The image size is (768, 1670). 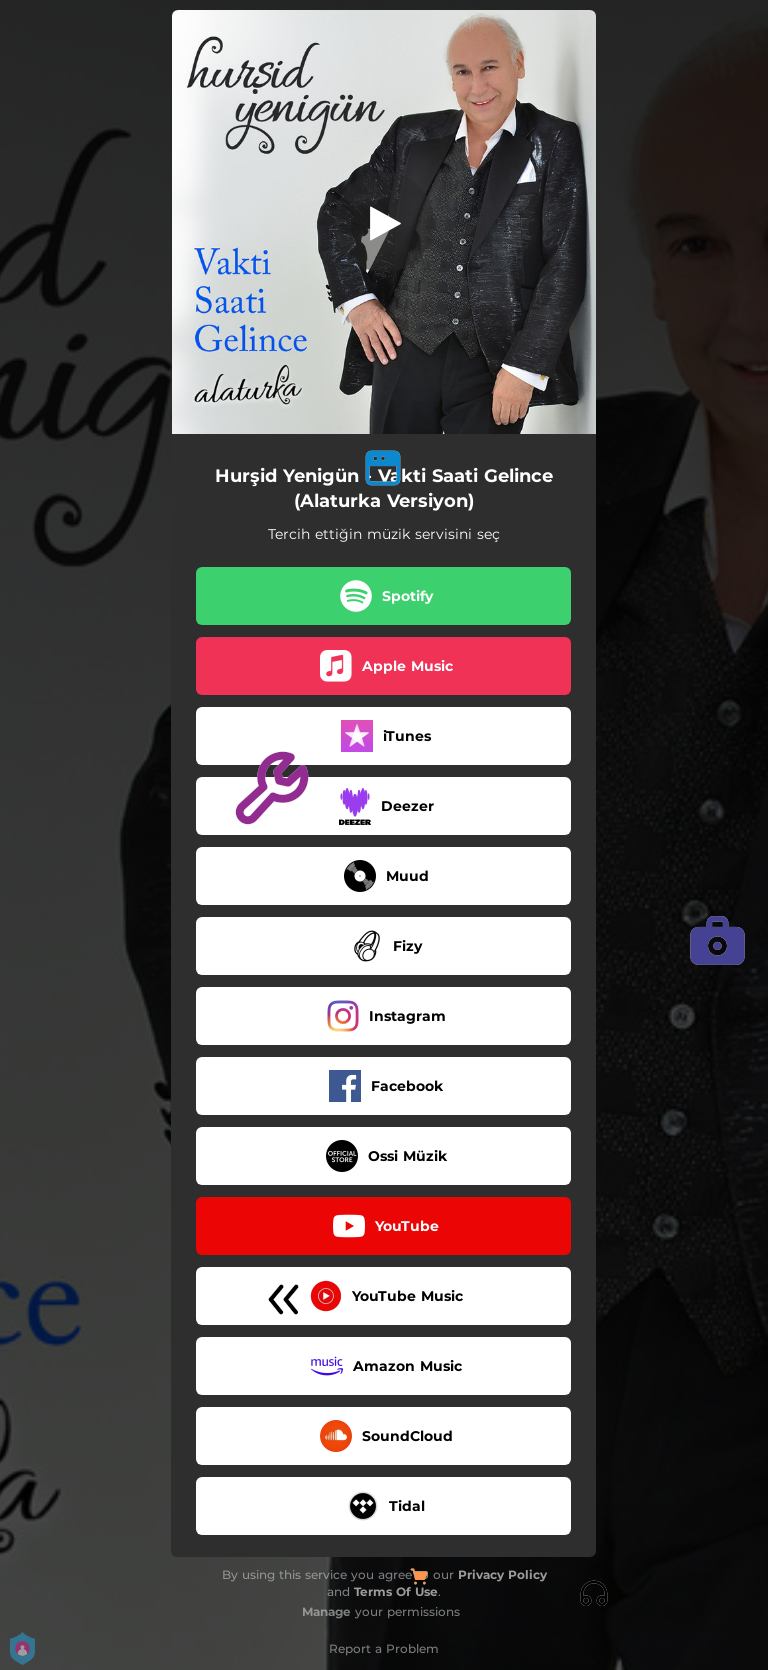 I want to click on open web browser, so click(x=383, y=468).